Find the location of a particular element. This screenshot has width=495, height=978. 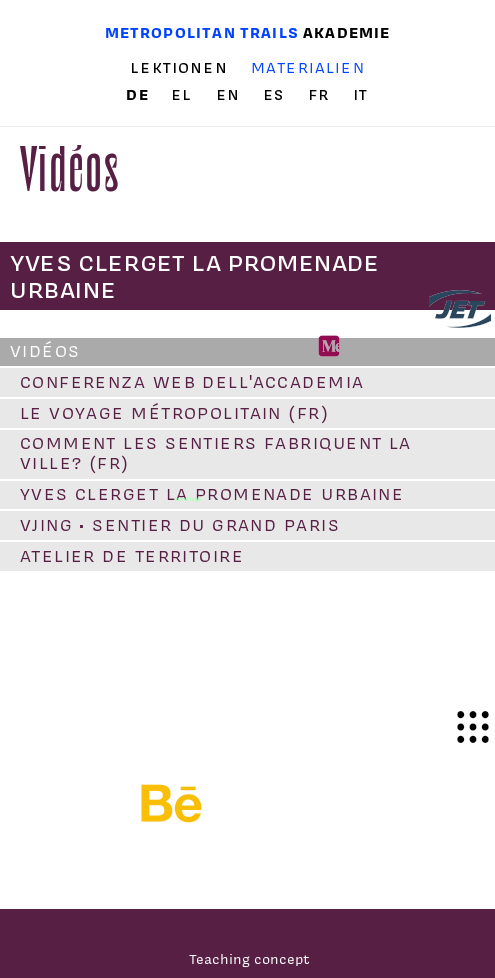

sumo logic company logo is located at coordinates (188, 499).